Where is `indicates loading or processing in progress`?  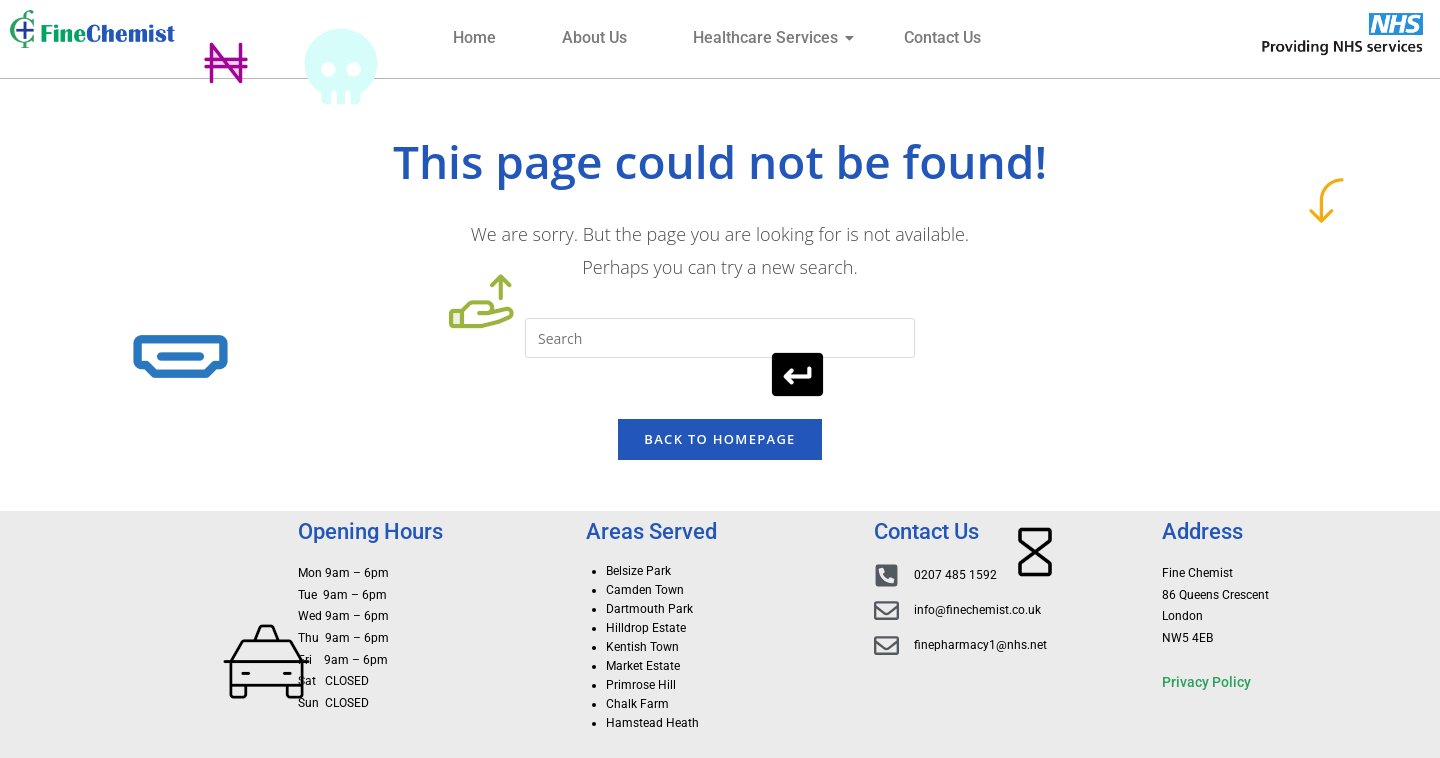 indicates loading or processing in progress is located at coordinates (1035, 552).